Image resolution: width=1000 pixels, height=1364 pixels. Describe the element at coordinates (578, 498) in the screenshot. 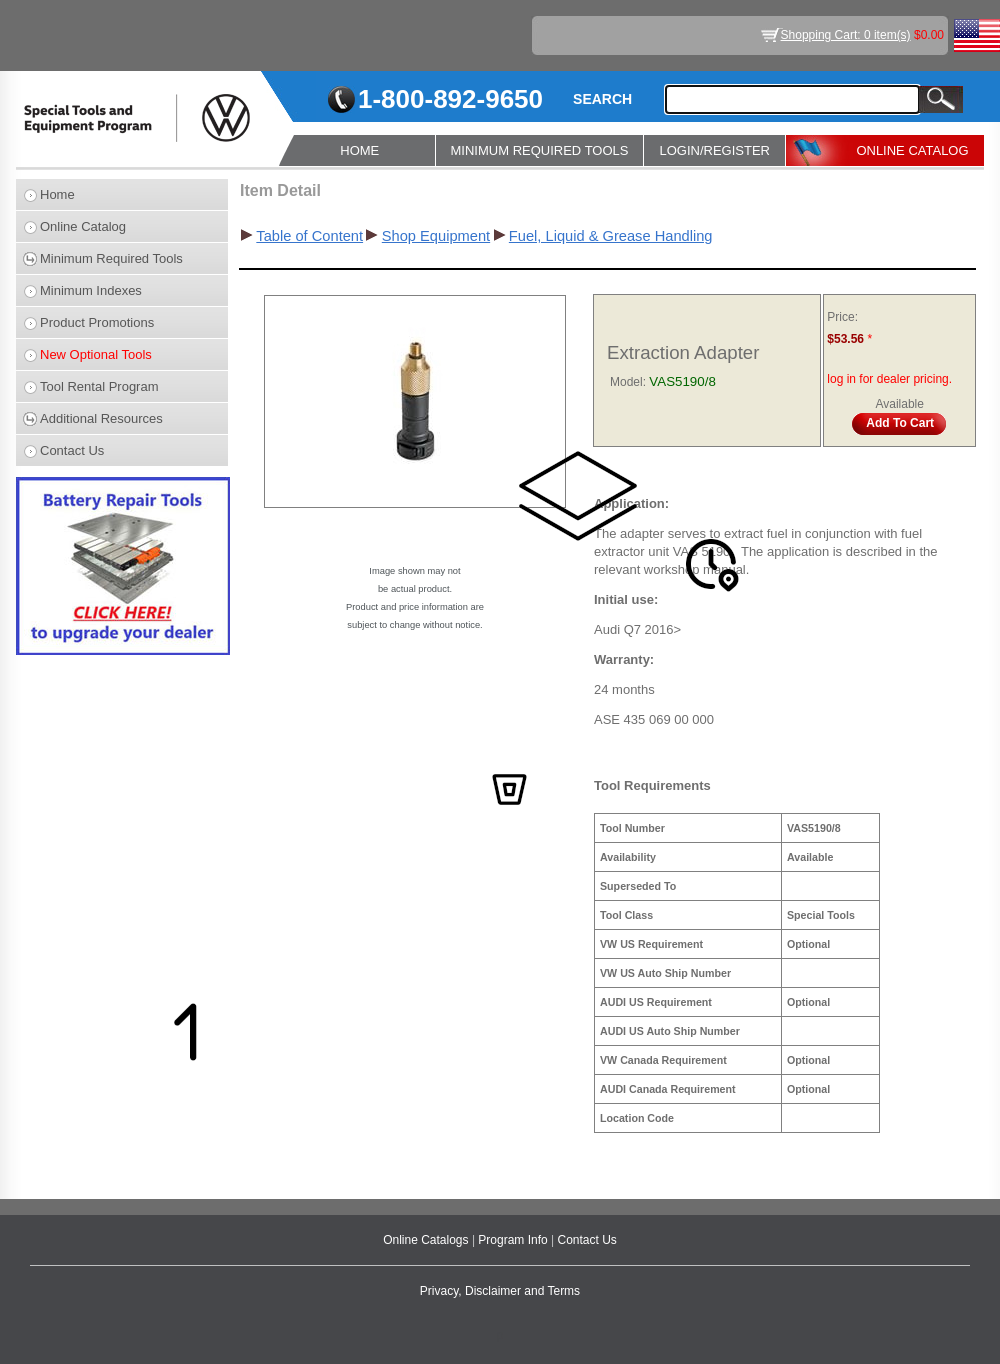

I see `view layers or stacked content` at that location.